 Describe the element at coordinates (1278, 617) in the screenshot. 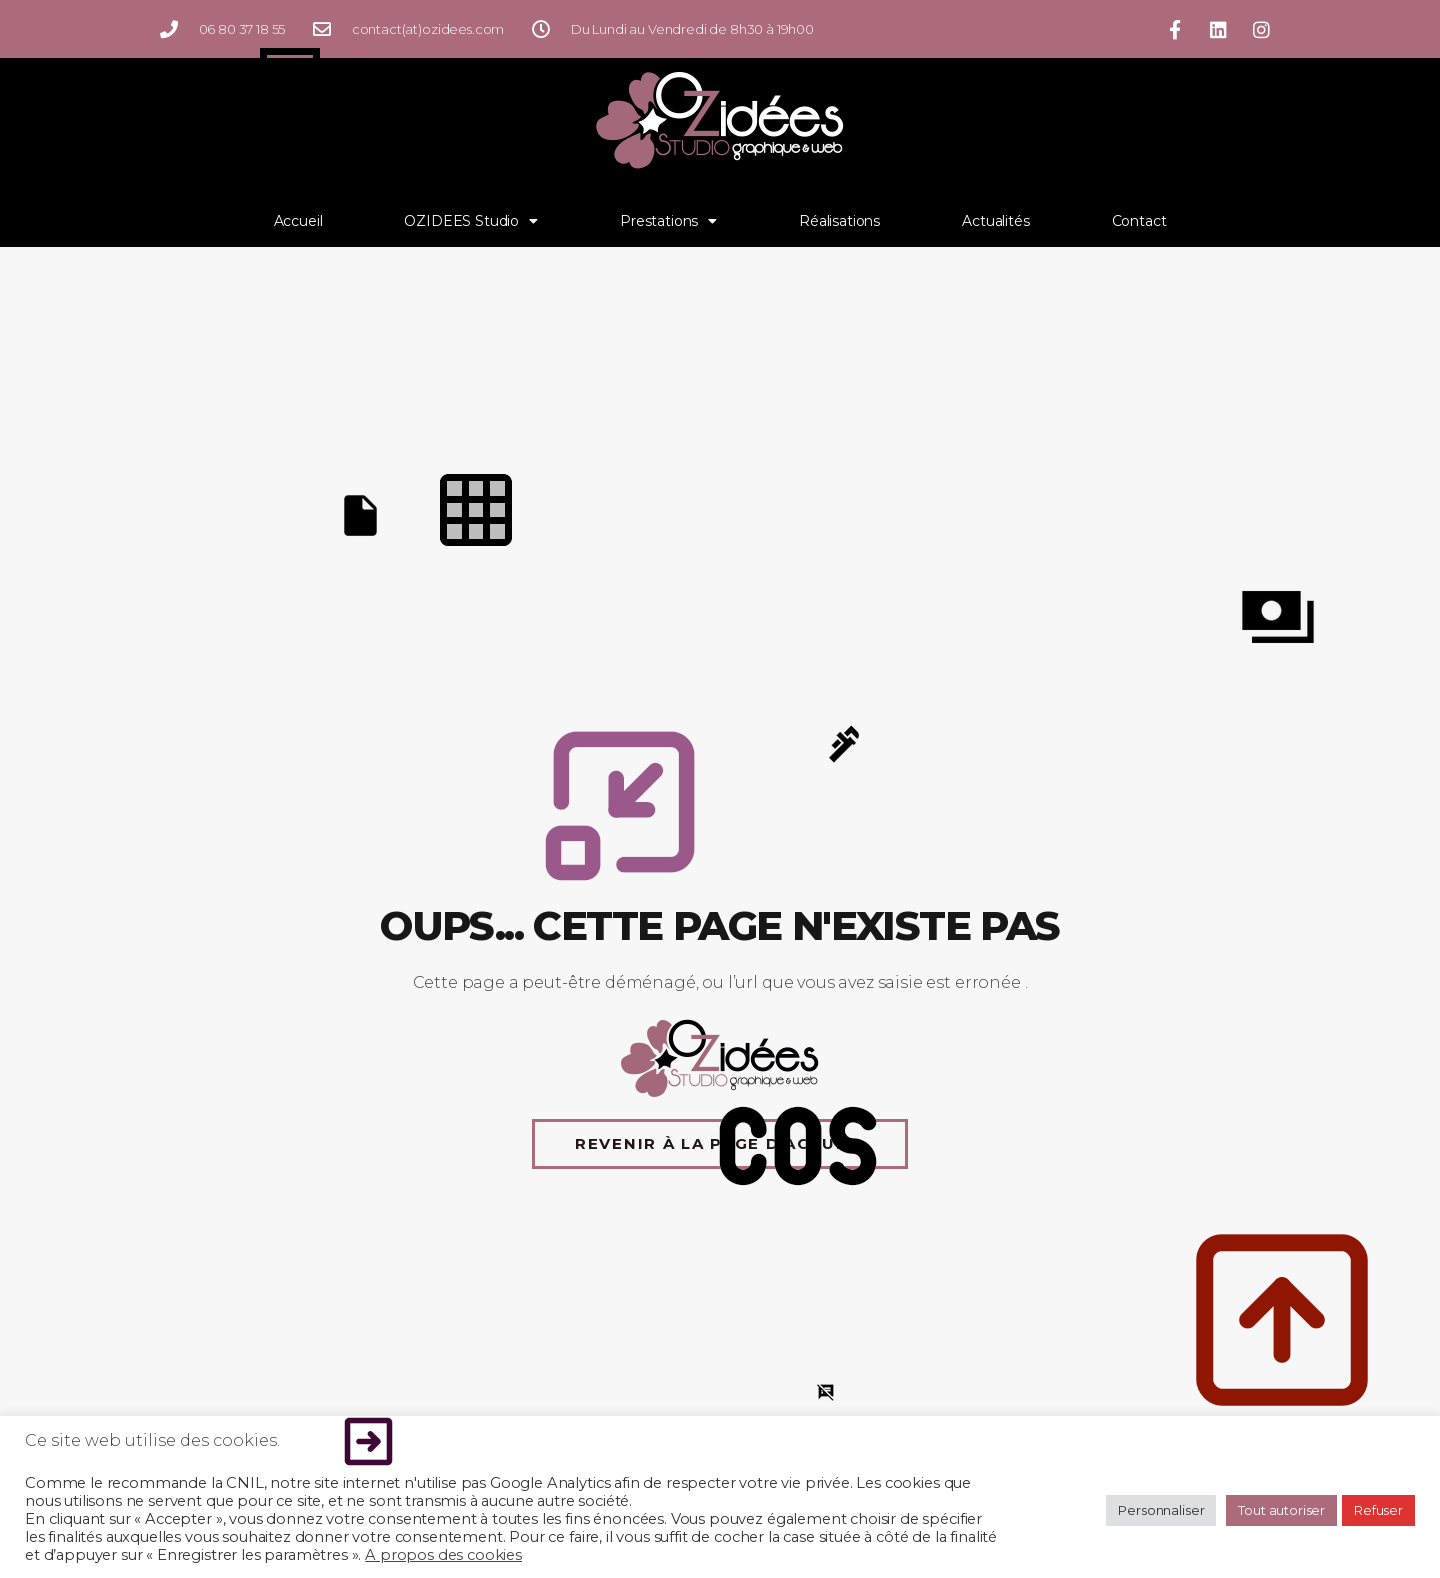

I see `access payment methods` at that location.